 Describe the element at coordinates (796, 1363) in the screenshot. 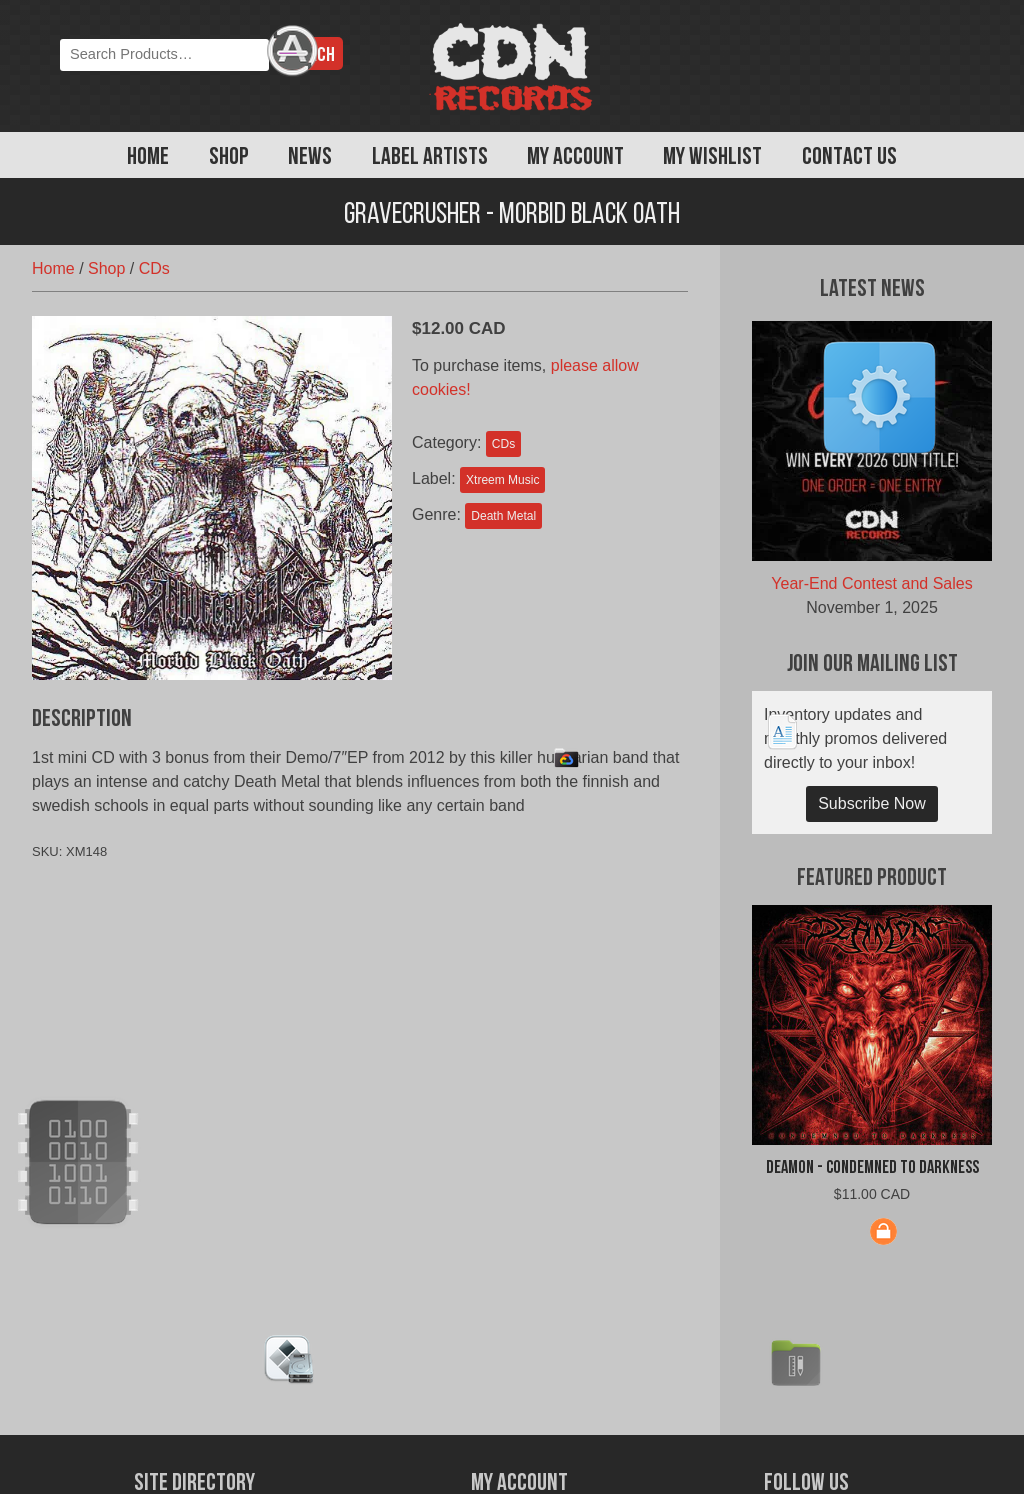

I see `open templates folder` at that location.